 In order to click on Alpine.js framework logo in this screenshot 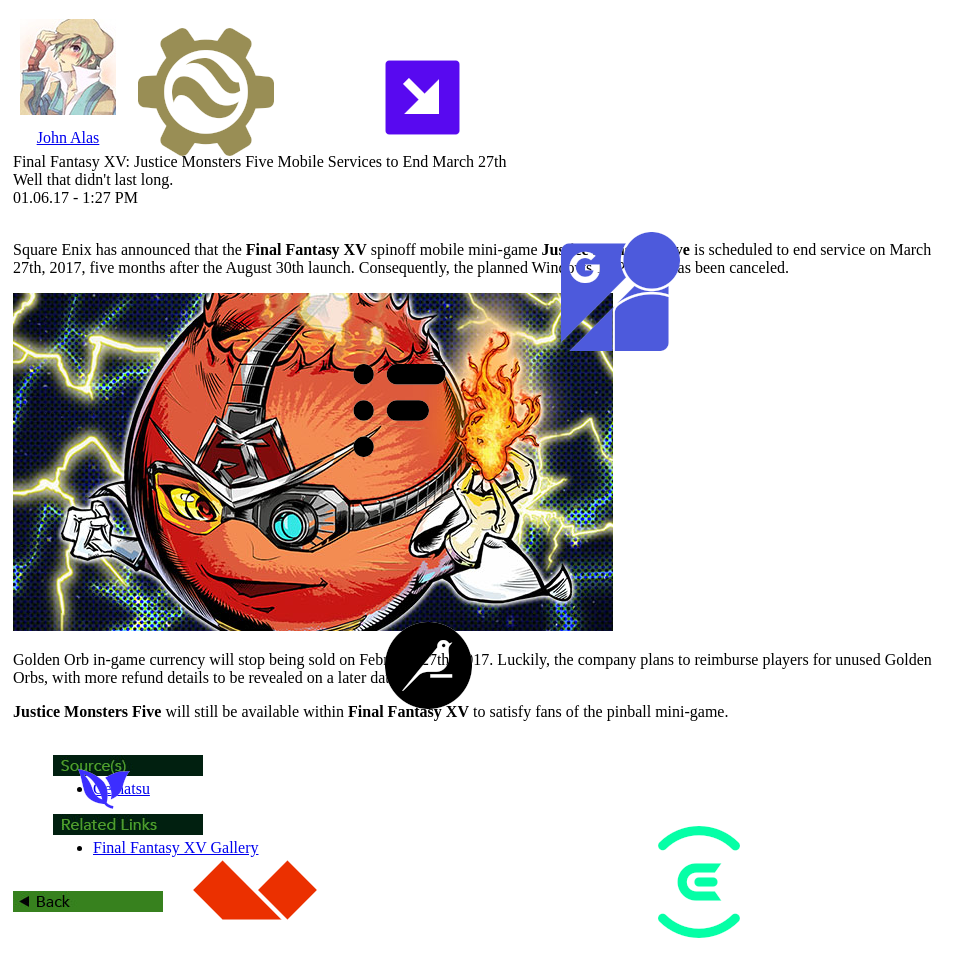, I will do `click(255, 890)`.